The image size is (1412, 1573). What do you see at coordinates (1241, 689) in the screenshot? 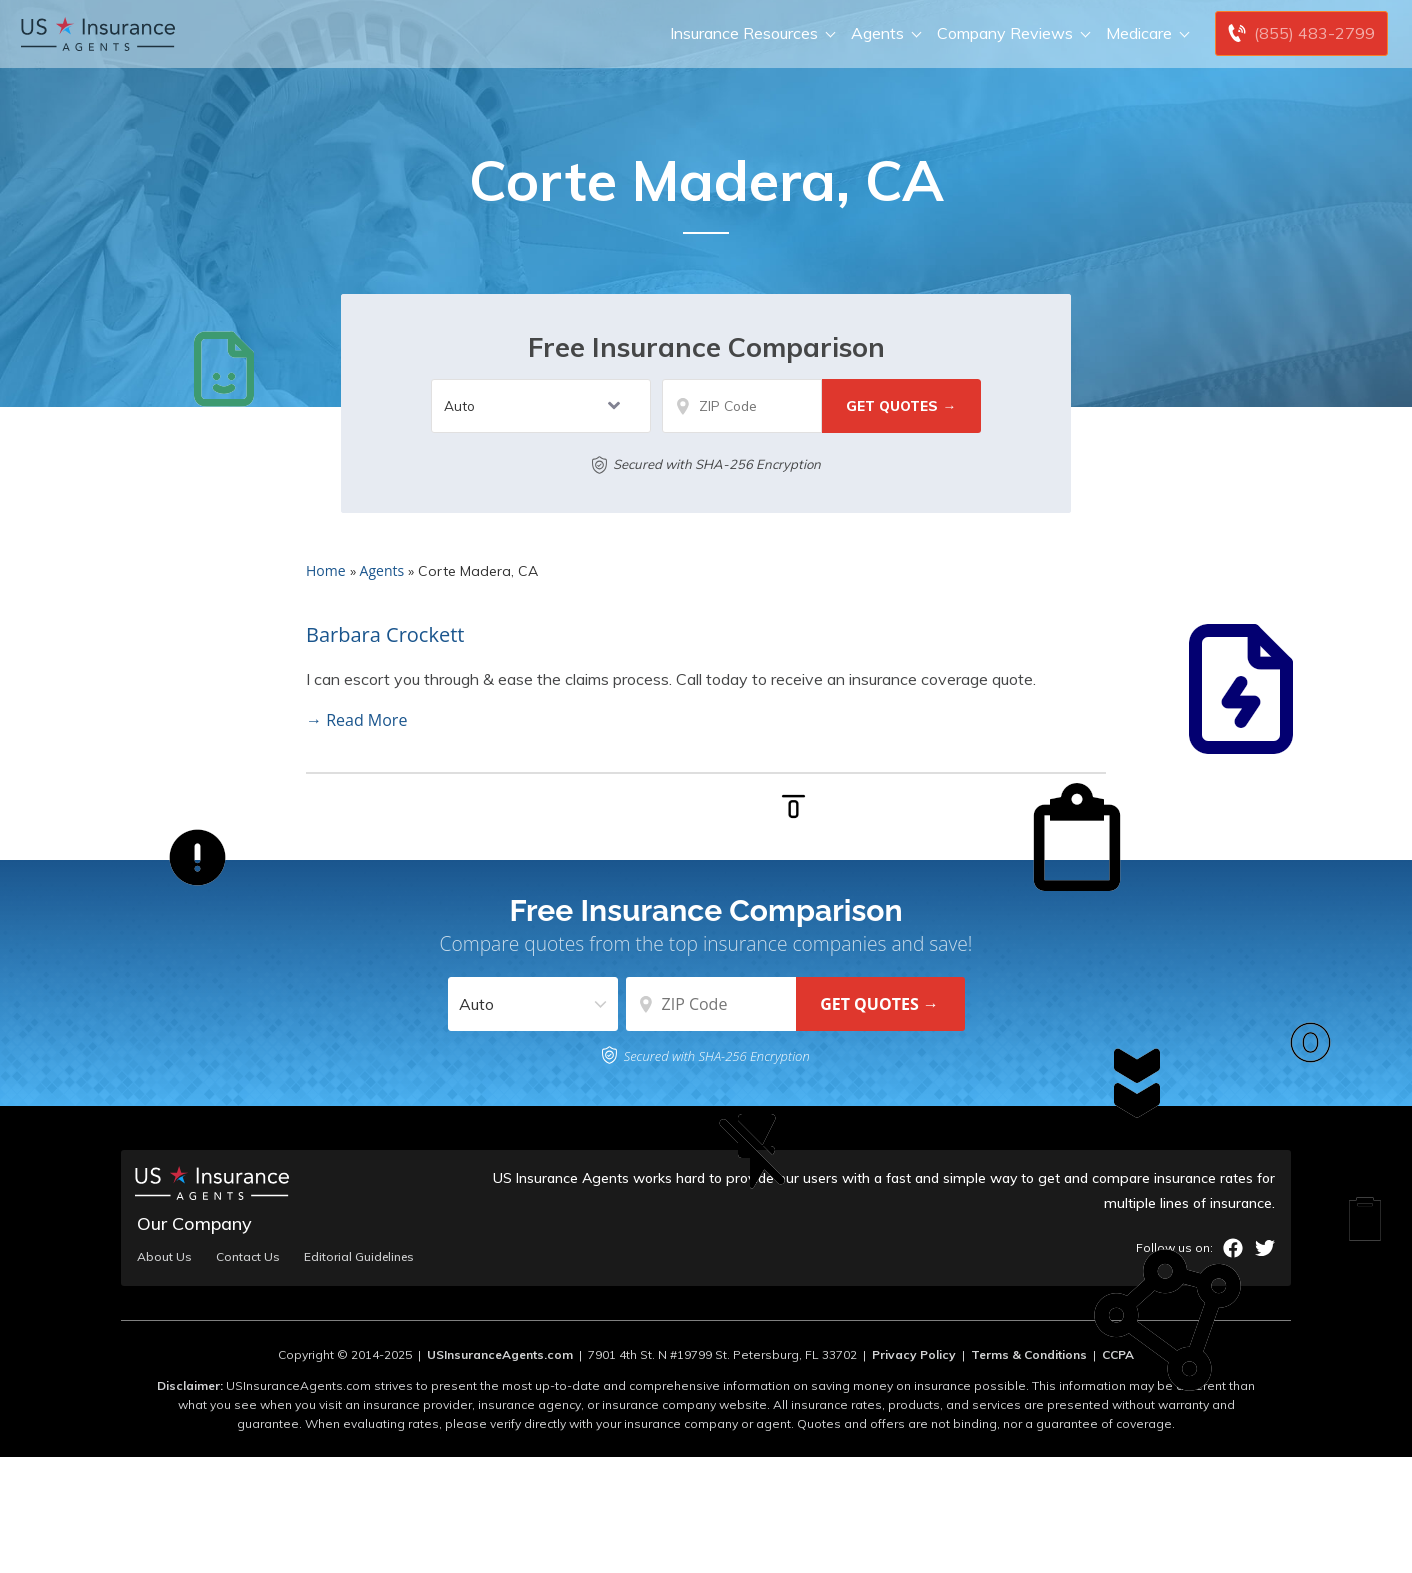
I see `access power or energy-related document` at bounding box center [1241, 689].